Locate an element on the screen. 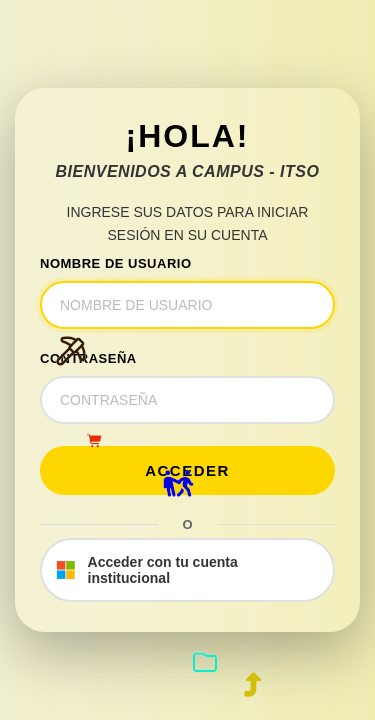 The height and width of the screenshot is (720, 375). open file folder is located at coordinates (205, 663).